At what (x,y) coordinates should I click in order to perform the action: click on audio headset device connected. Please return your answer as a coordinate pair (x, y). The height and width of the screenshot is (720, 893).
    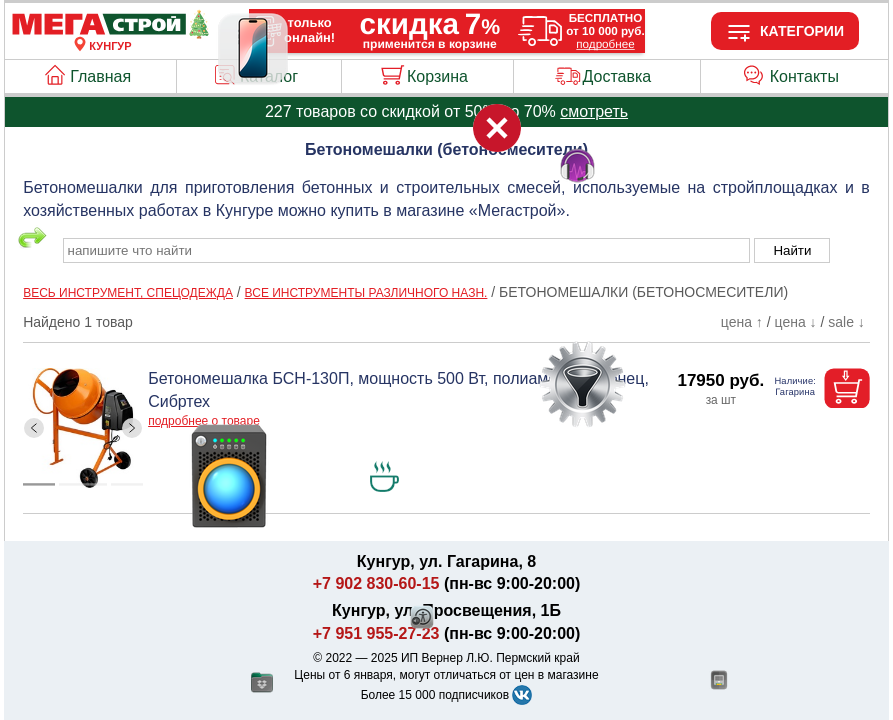
    Looking at the image, I should click on (577, 165).